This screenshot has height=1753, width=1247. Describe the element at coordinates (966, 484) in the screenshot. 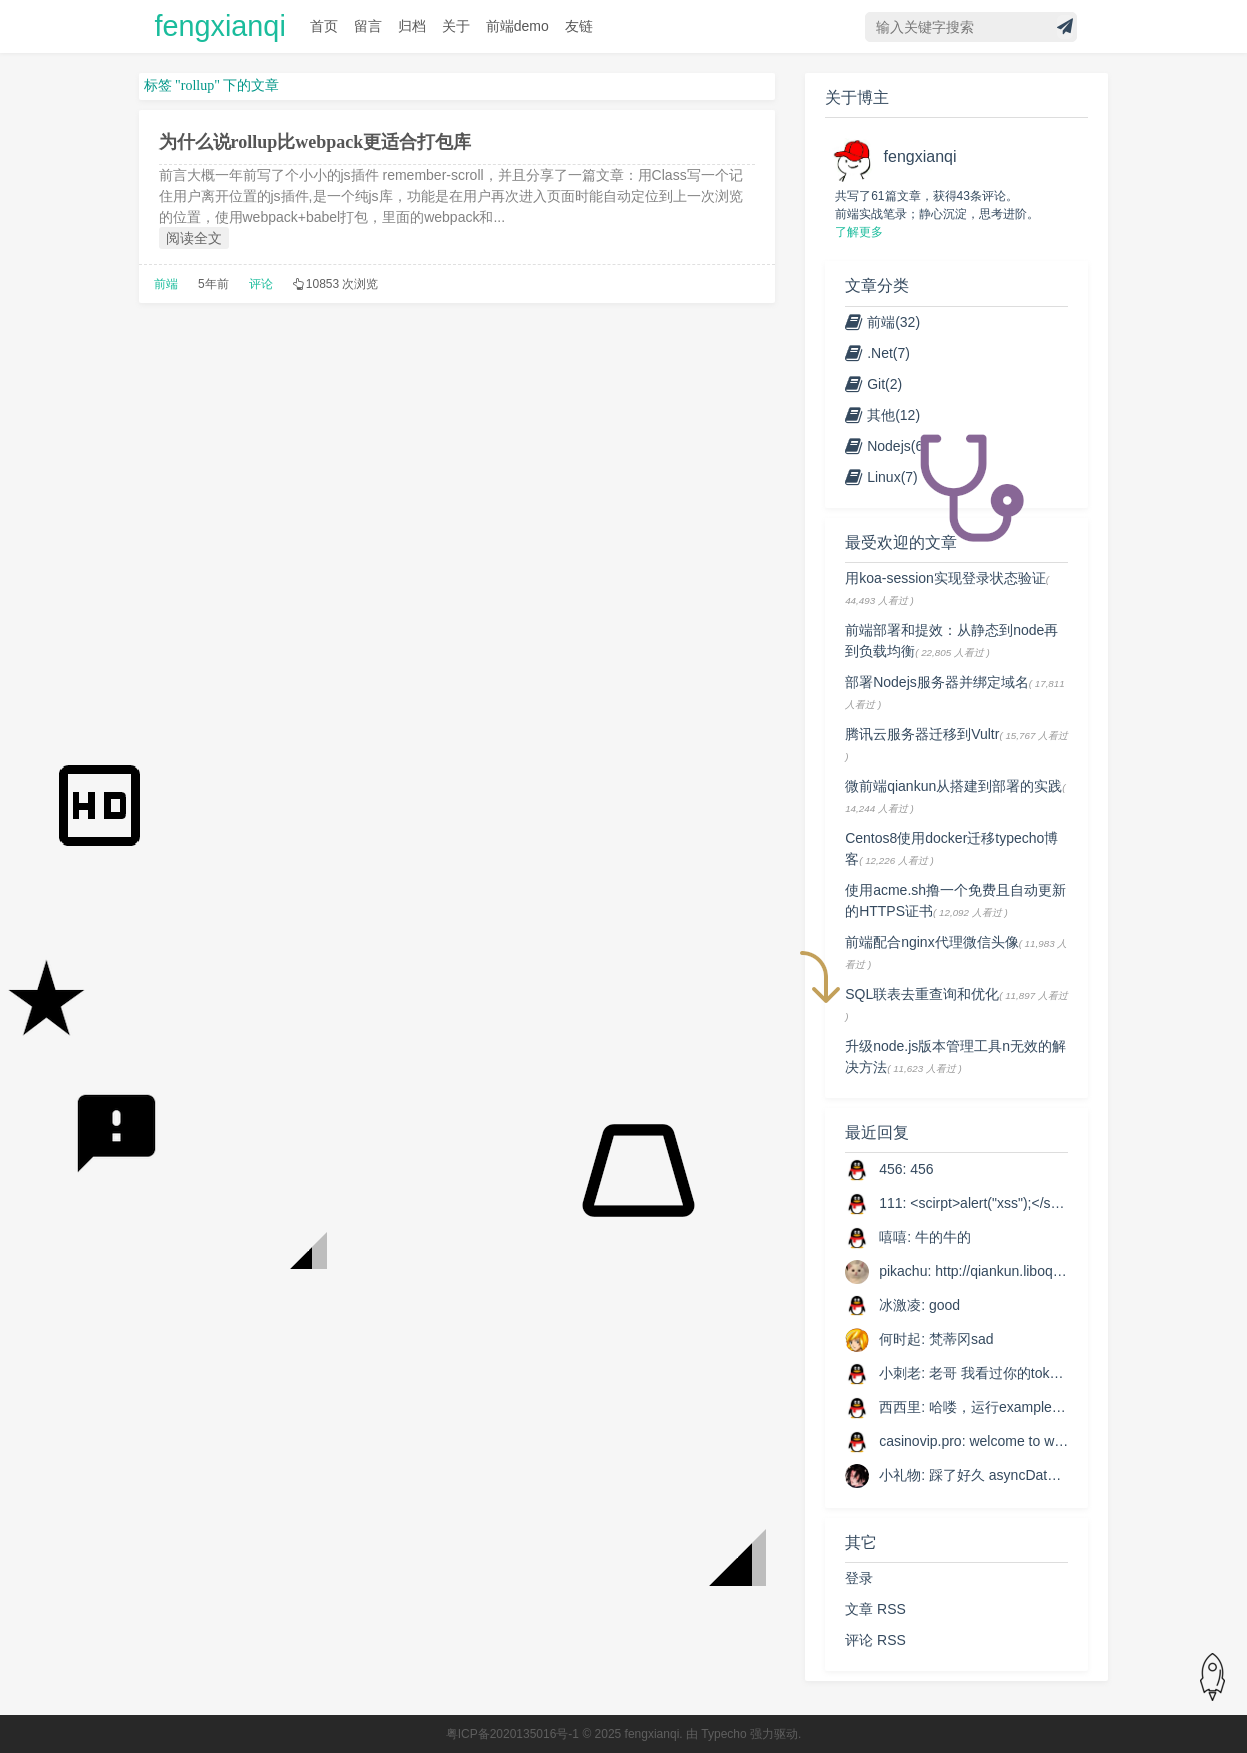

I see `access health or medical features` at that location.